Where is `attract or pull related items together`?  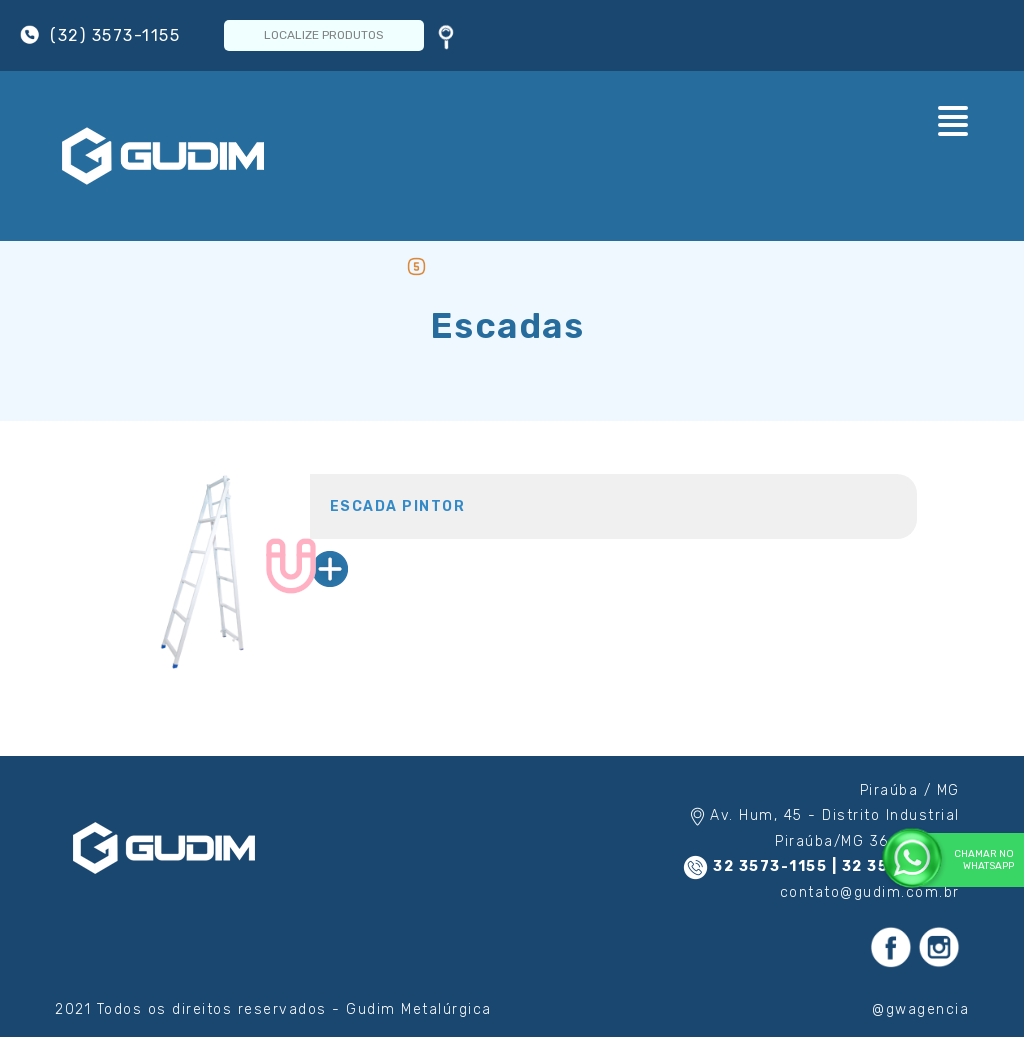 attract or pull related items together is located at coordinates (291, 566).